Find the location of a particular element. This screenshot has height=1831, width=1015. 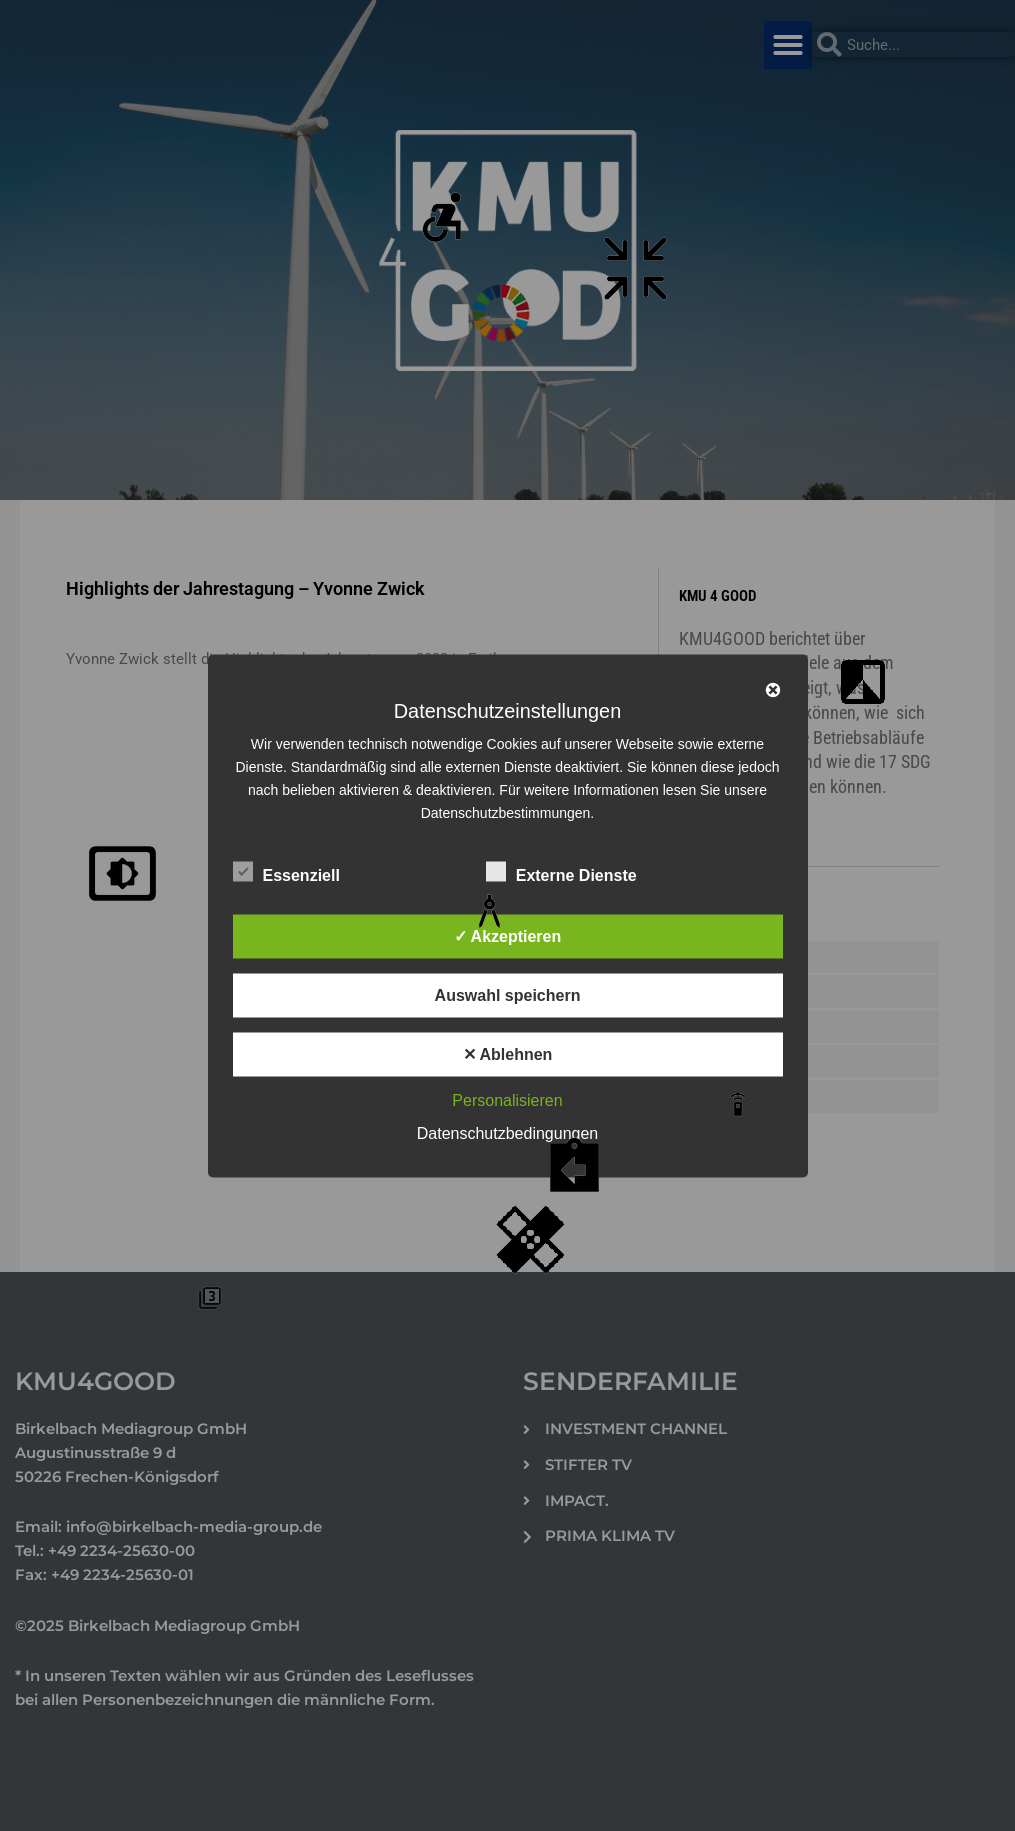

adjust display brightness settings is located at coordinates (122, 873).